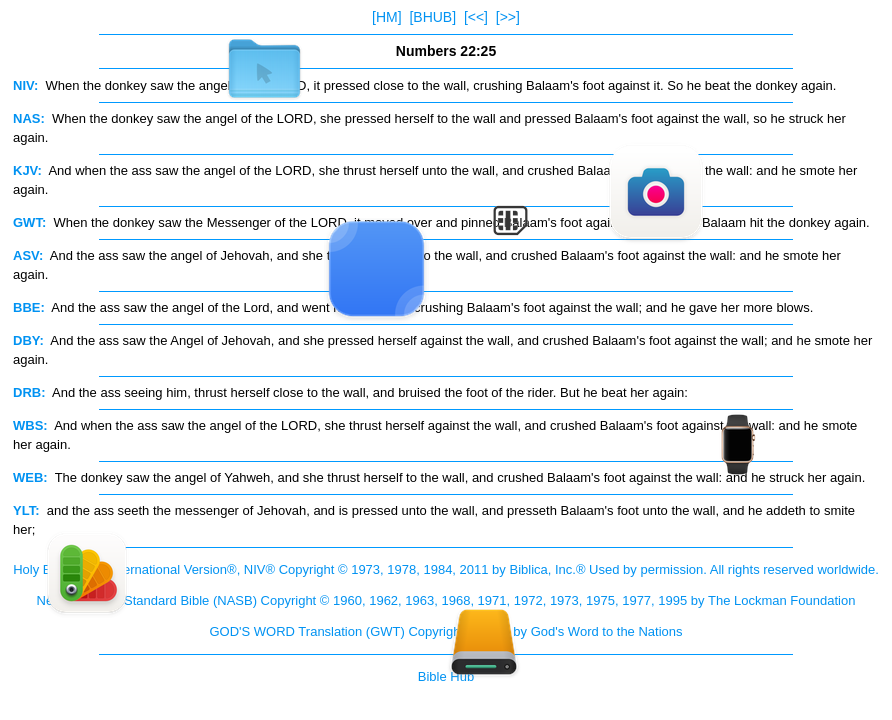  Describe the element at coordinates (484, 642) in the screenshot. I see `external USB hard drive connected` at that location.